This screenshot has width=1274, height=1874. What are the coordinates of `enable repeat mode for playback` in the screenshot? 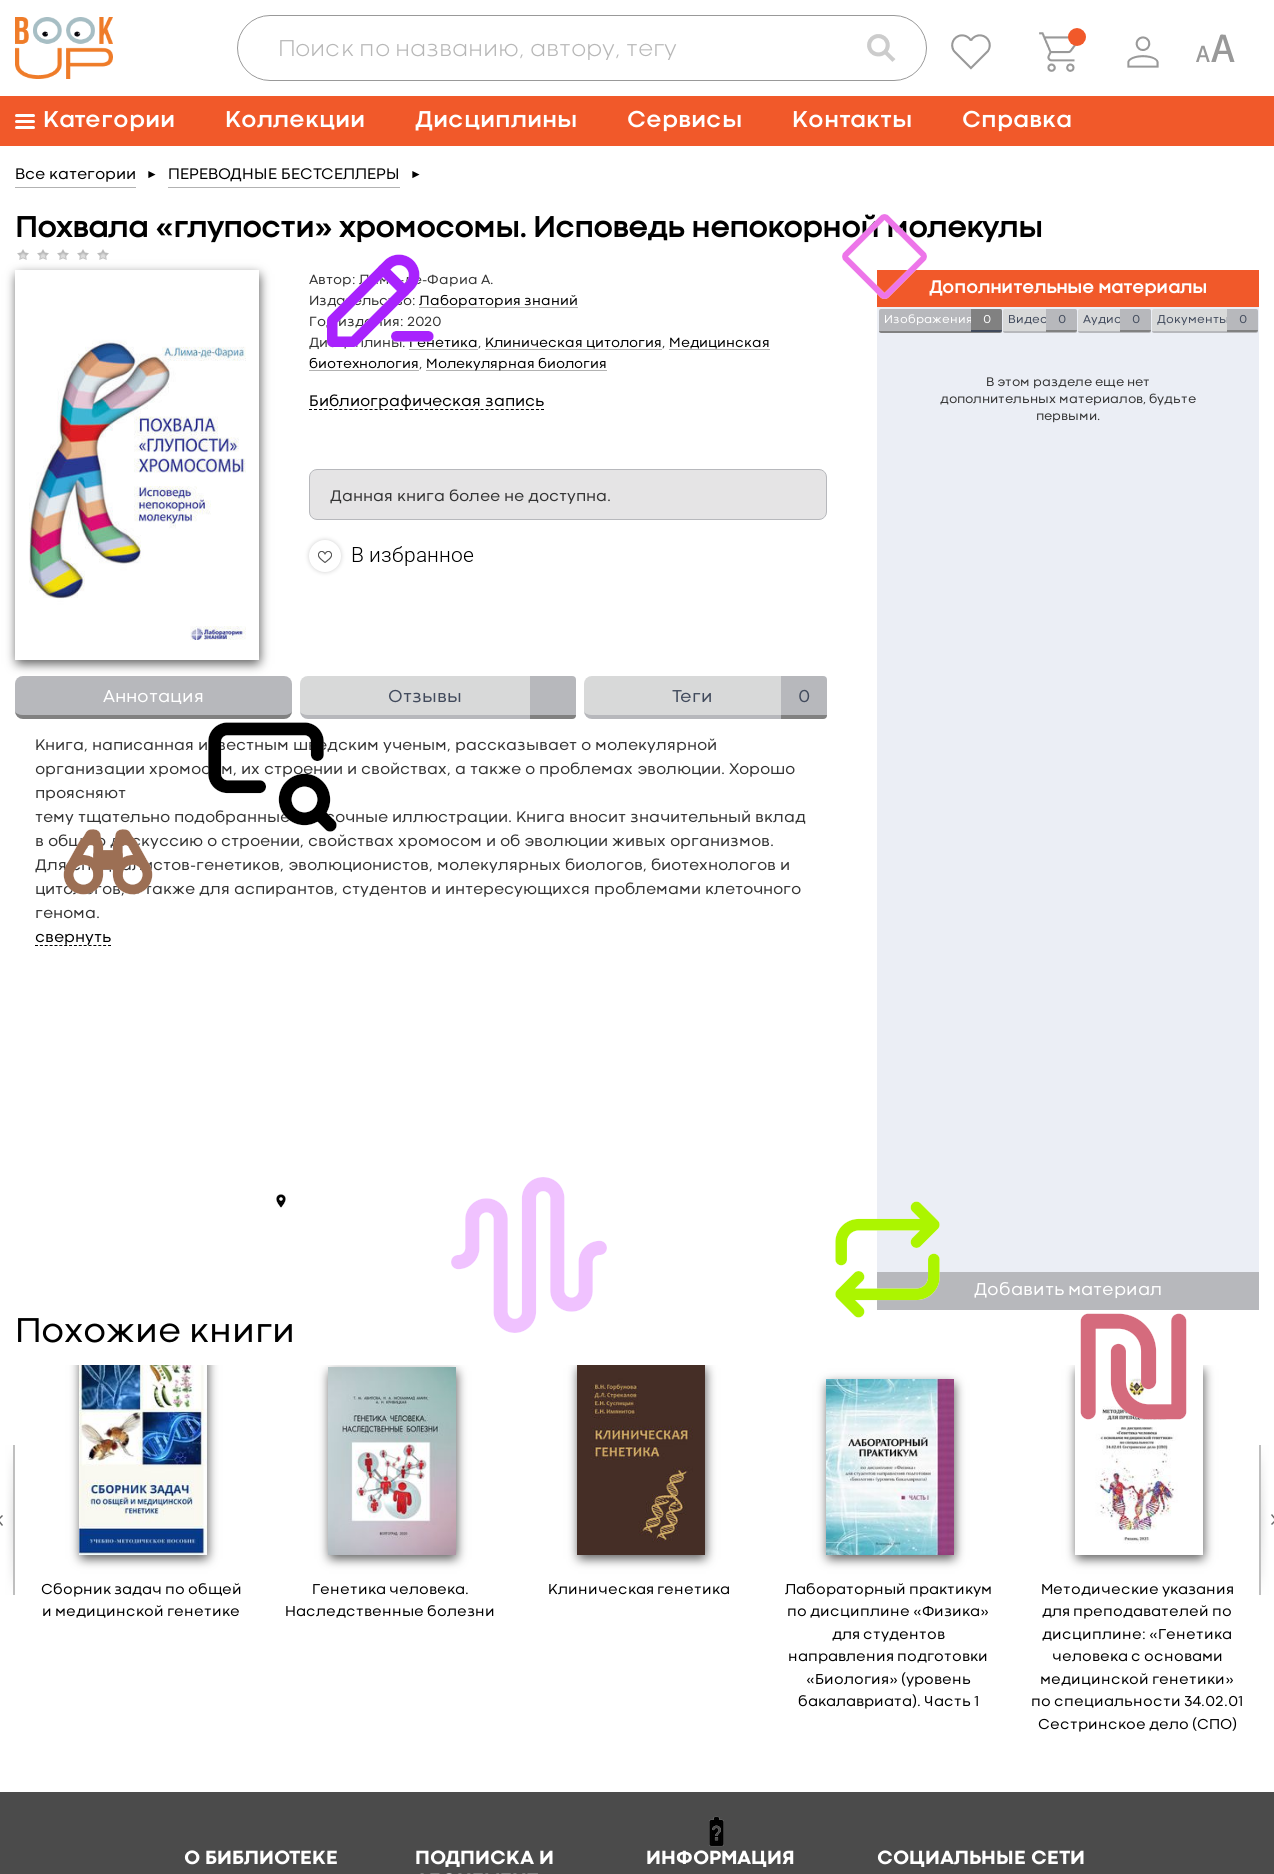 It's located at (887, 1259).